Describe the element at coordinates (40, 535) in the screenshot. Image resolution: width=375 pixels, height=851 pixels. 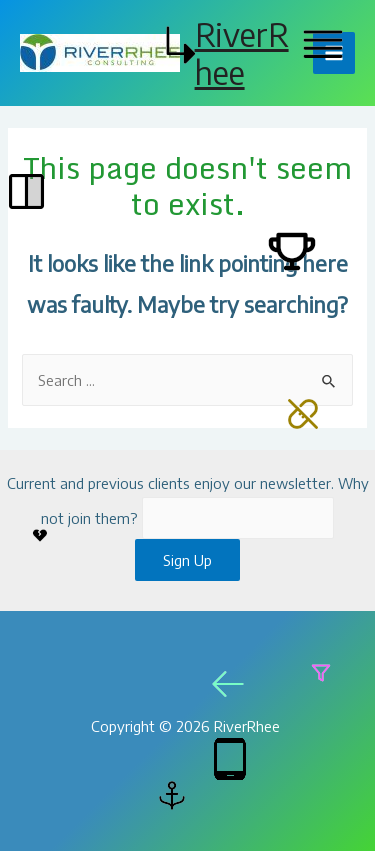
I see `unlike or remove from favorites` at that location.